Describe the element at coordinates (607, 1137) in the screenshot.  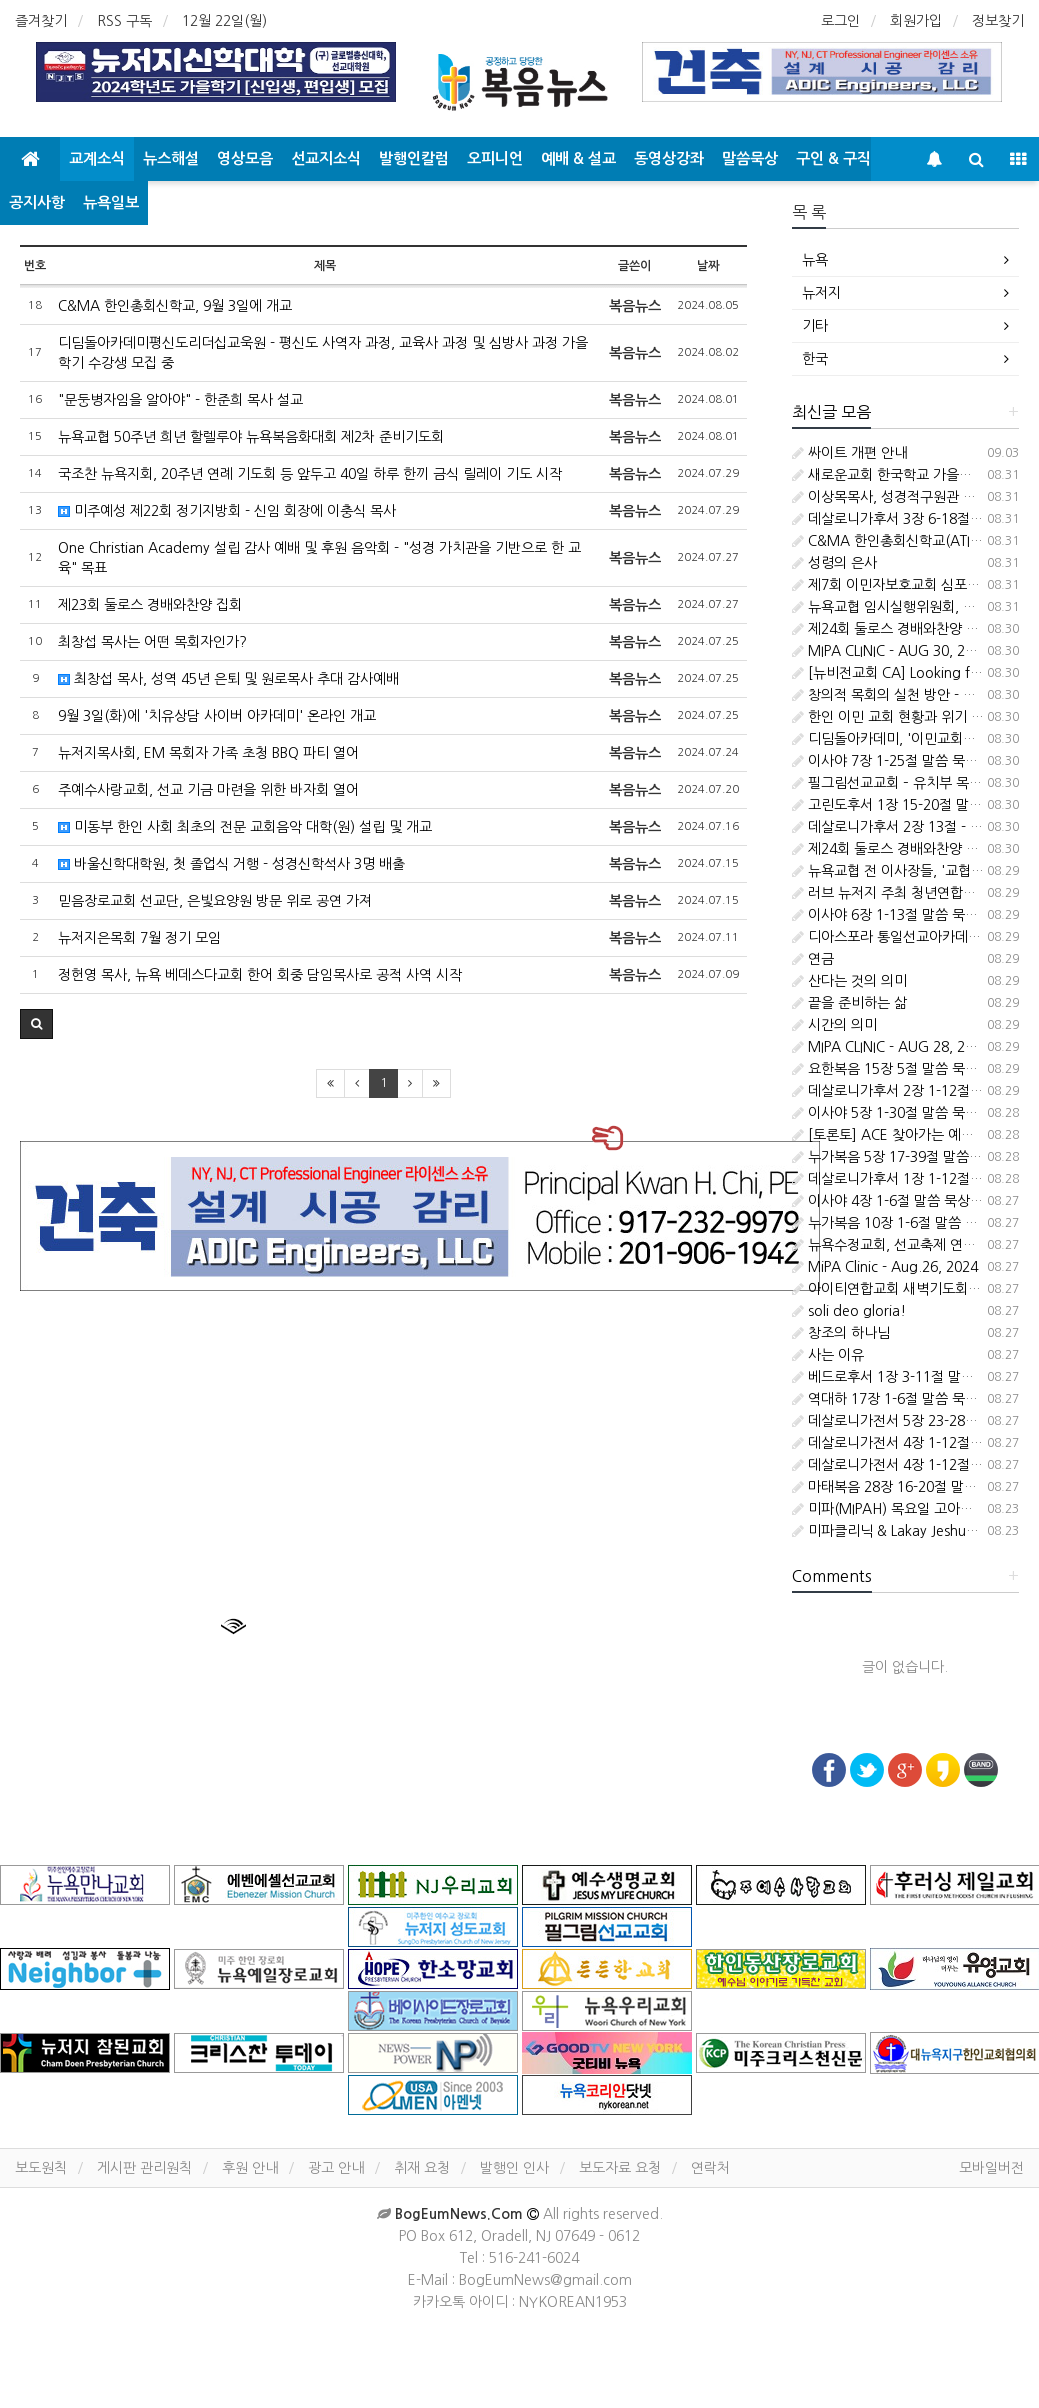
I see `scissors gesture for rock-paper-scissors game` at that location.